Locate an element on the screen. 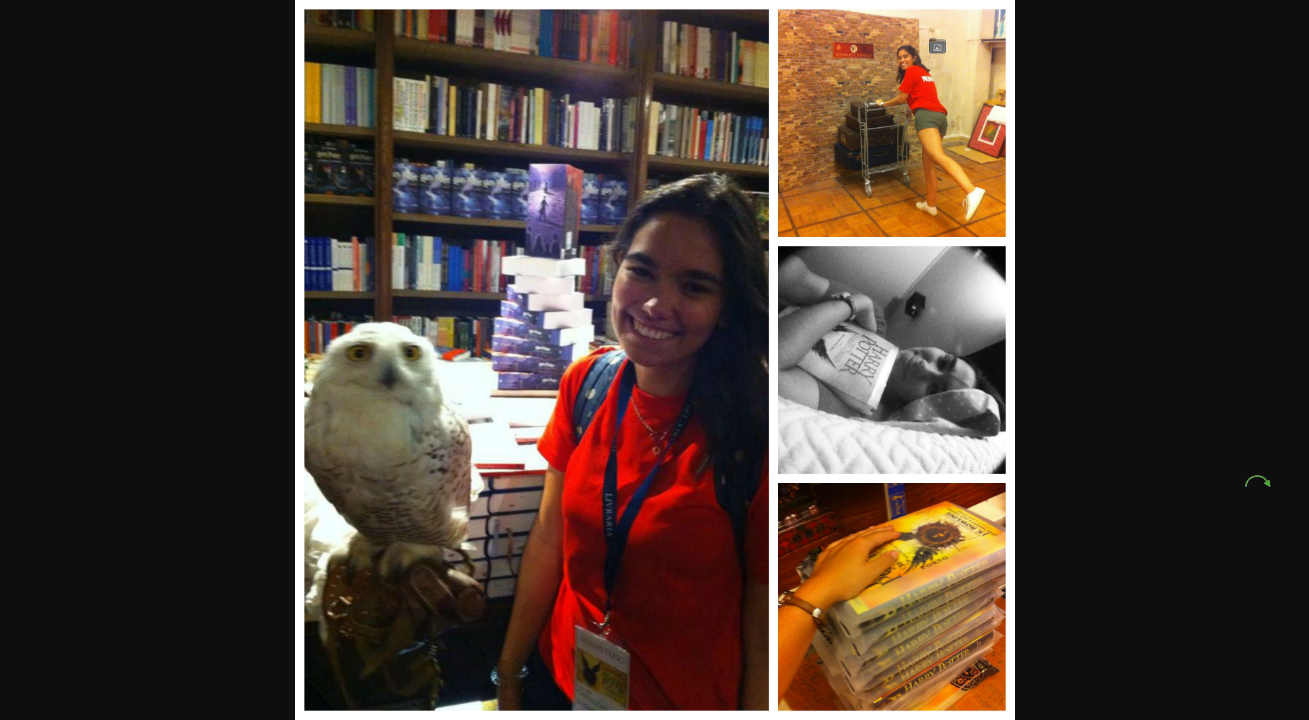  redo the last undone action is located at coordinates (1258, 481).